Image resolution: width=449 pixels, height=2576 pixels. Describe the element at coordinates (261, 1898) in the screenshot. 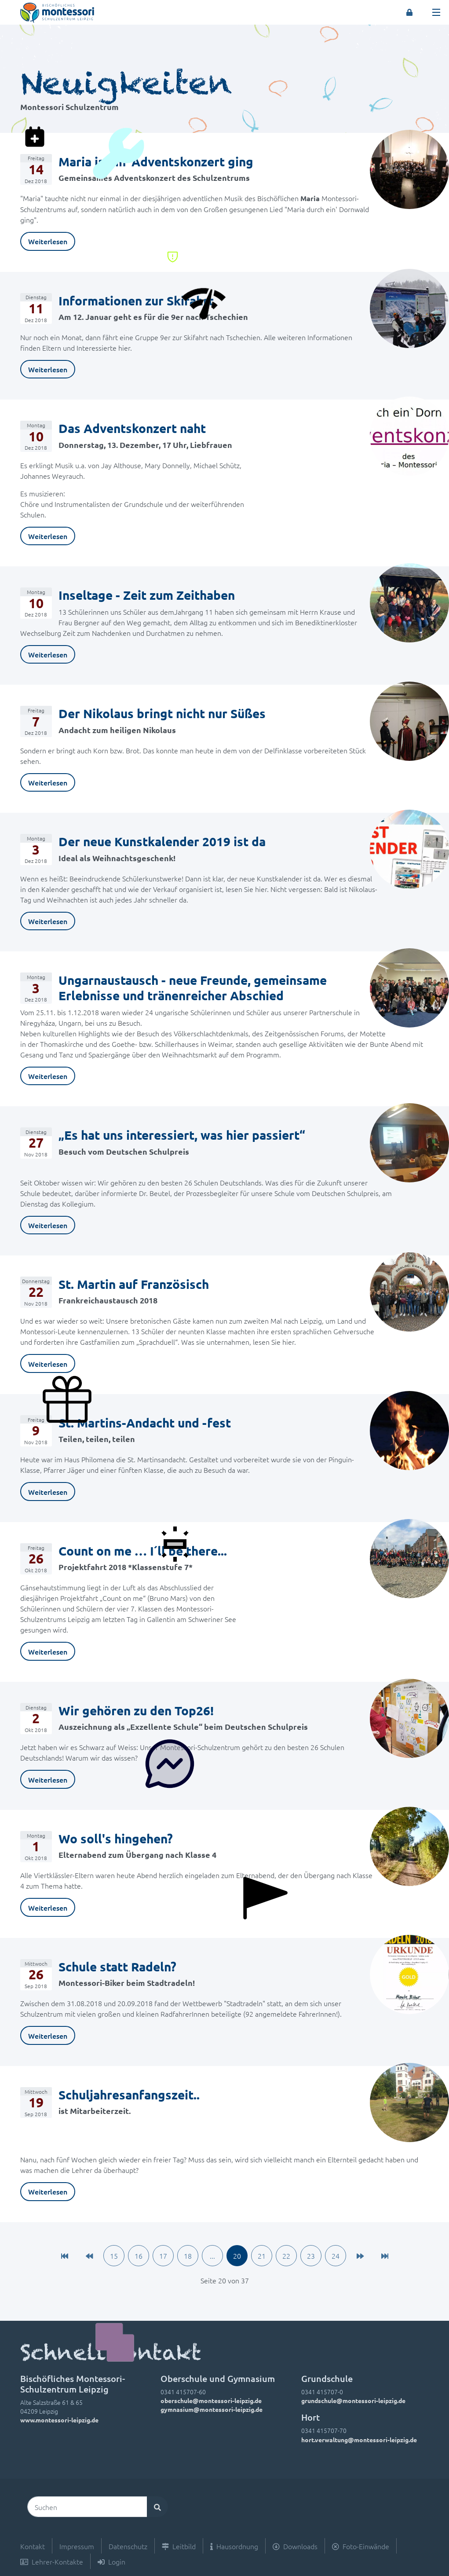

I see `flag or bookmark an item for later` at that location.